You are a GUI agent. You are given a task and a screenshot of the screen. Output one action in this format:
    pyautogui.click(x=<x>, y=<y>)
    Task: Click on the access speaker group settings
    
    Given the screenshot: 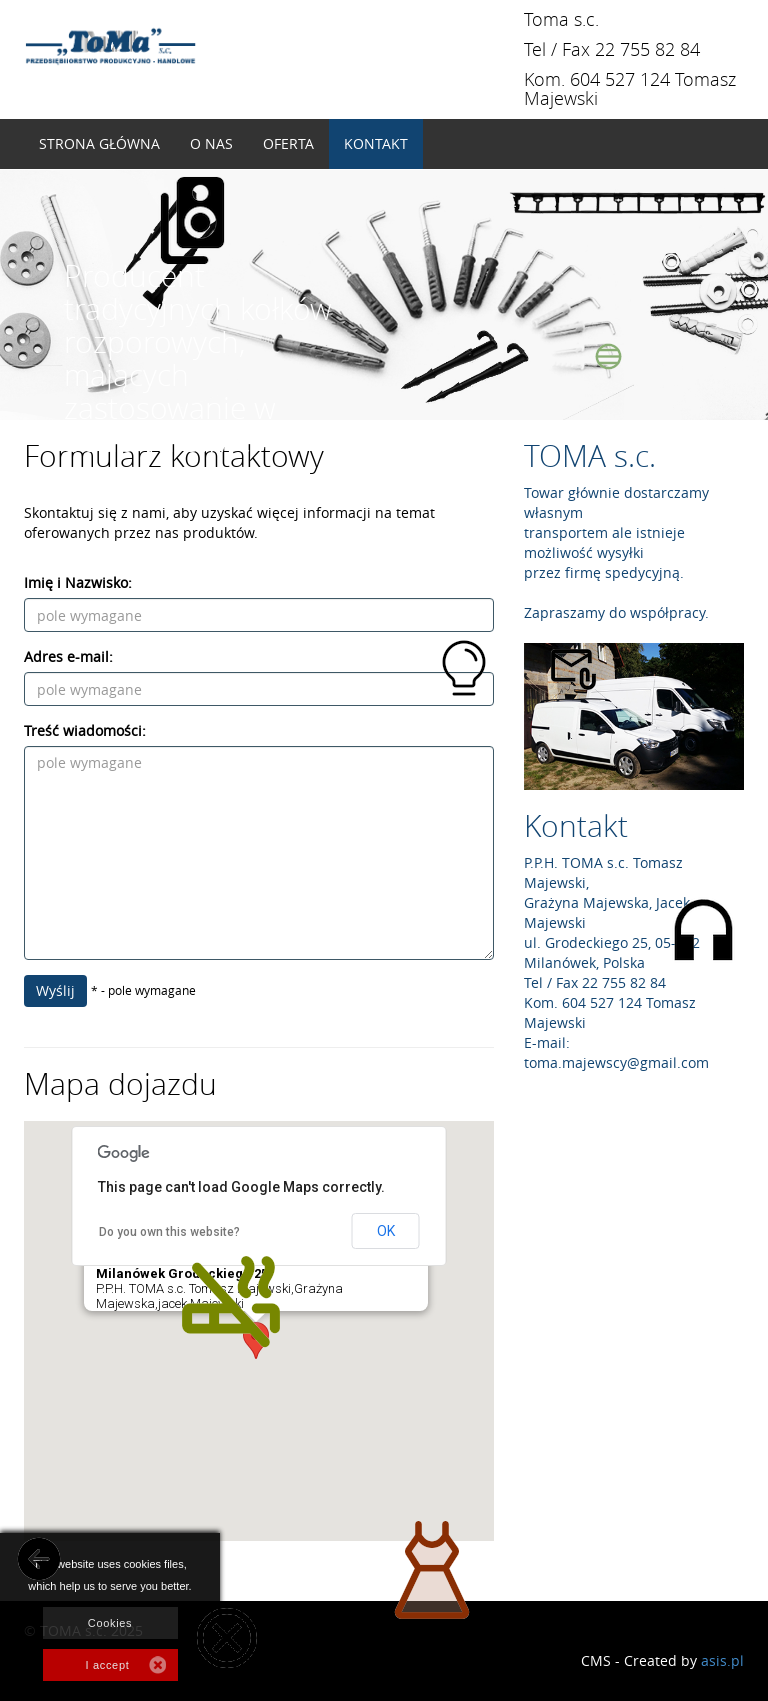 What is the action you would take?
    pyautogui.click(x=192, y=220)
    